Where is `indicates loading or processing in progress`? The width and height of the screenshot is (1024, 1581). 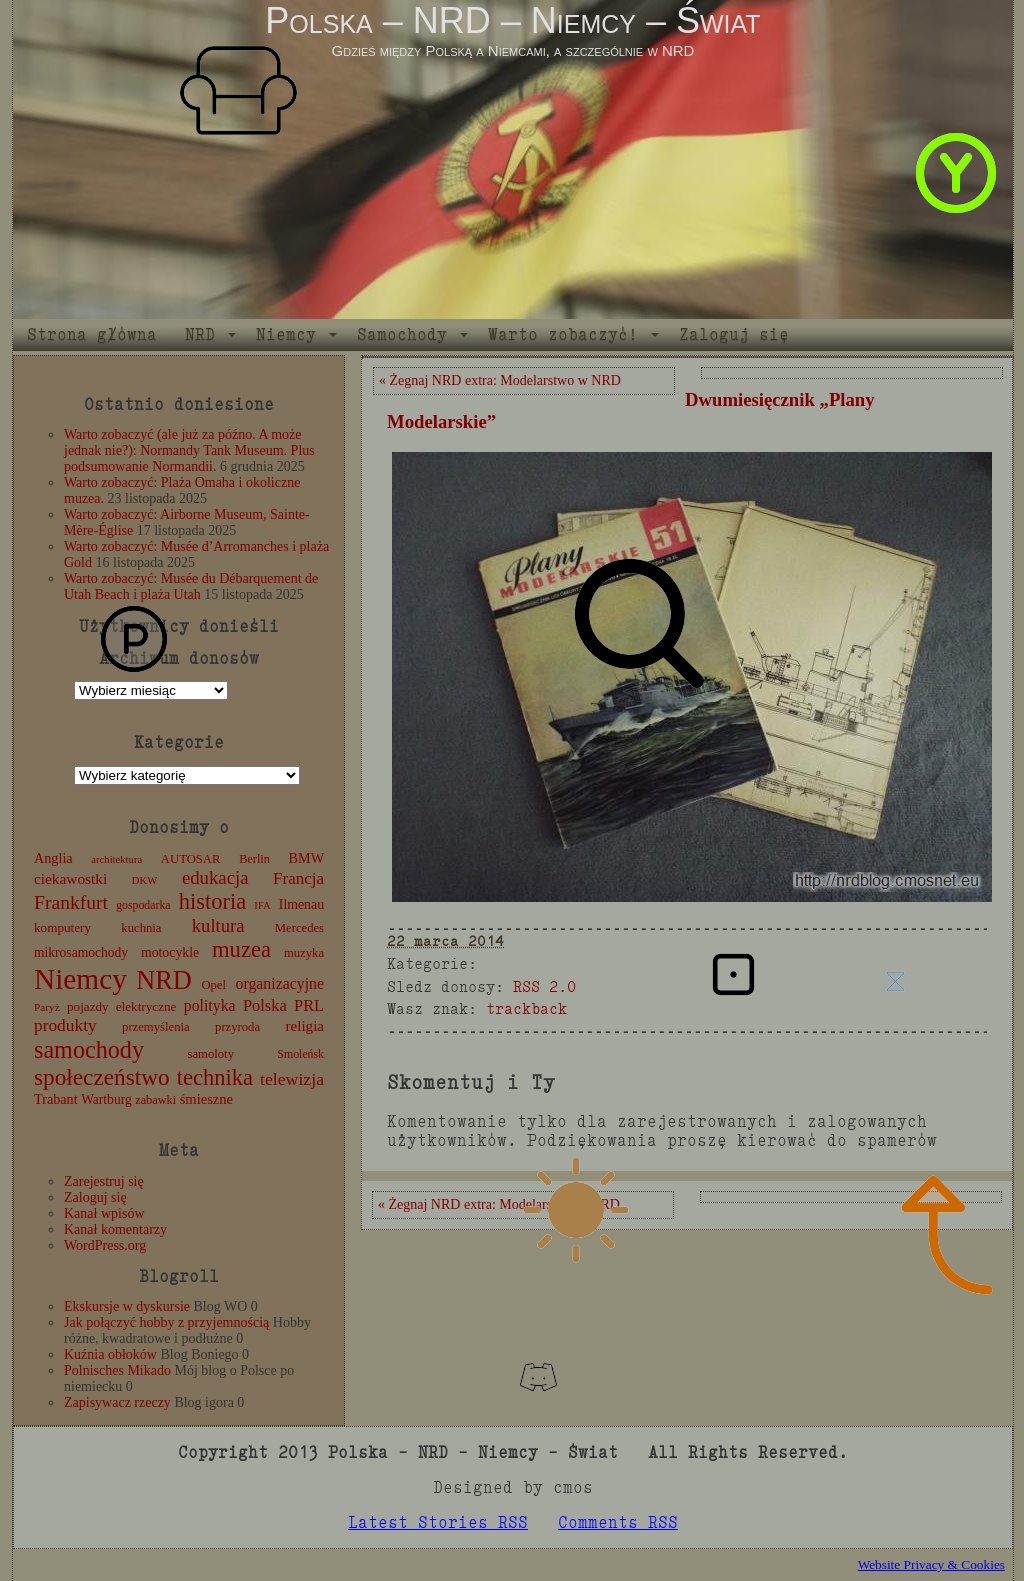 indicates loading or processing in progress is located at coordinates (895, 981).